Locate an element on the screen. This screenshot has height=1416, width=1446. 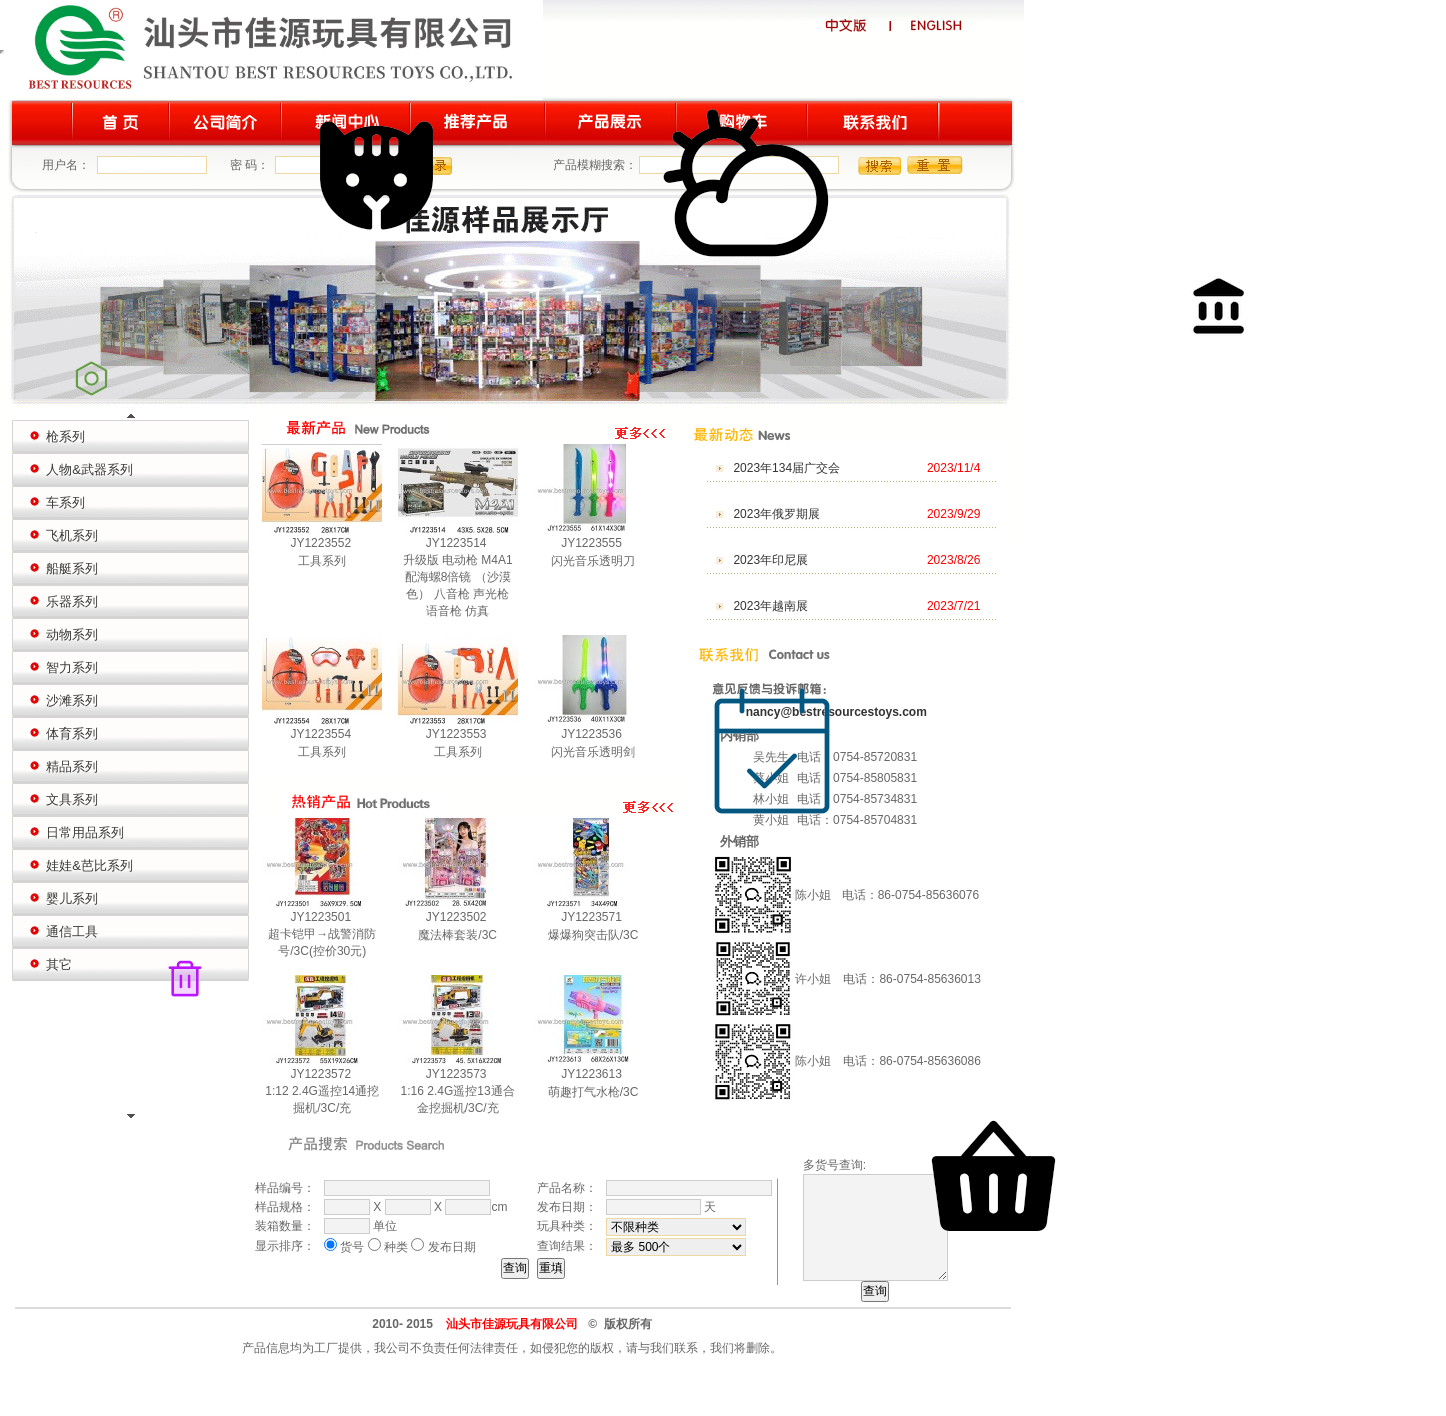
view current weather conditions is located at coordinates (745, 185).